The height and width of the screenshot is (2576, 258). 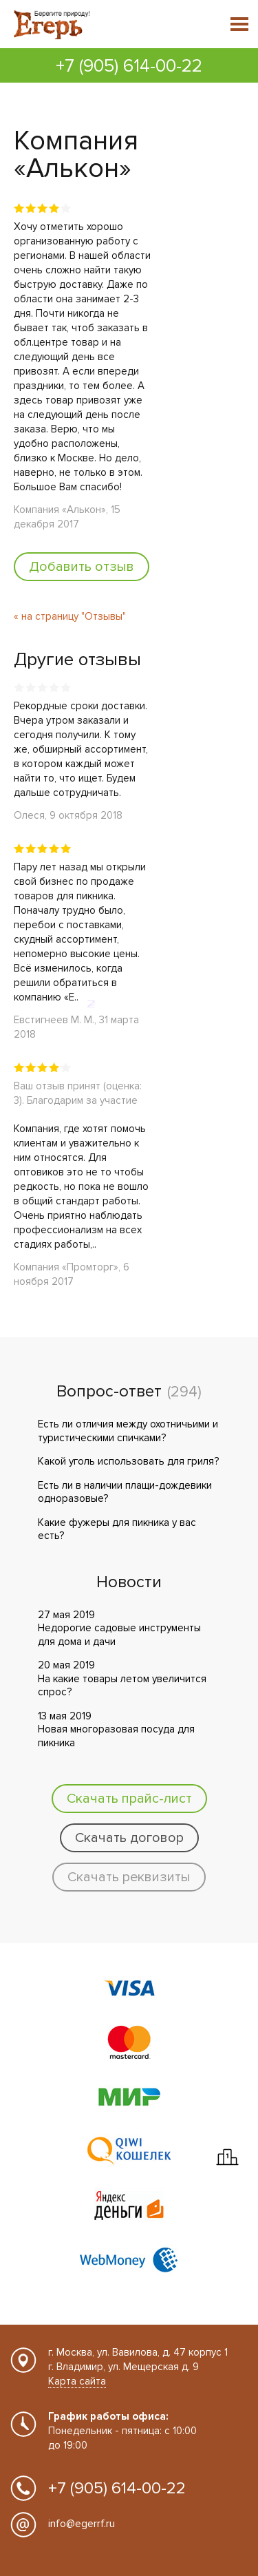 I want to click on view leaderboard or rankings, so click(x=227, y=2157).